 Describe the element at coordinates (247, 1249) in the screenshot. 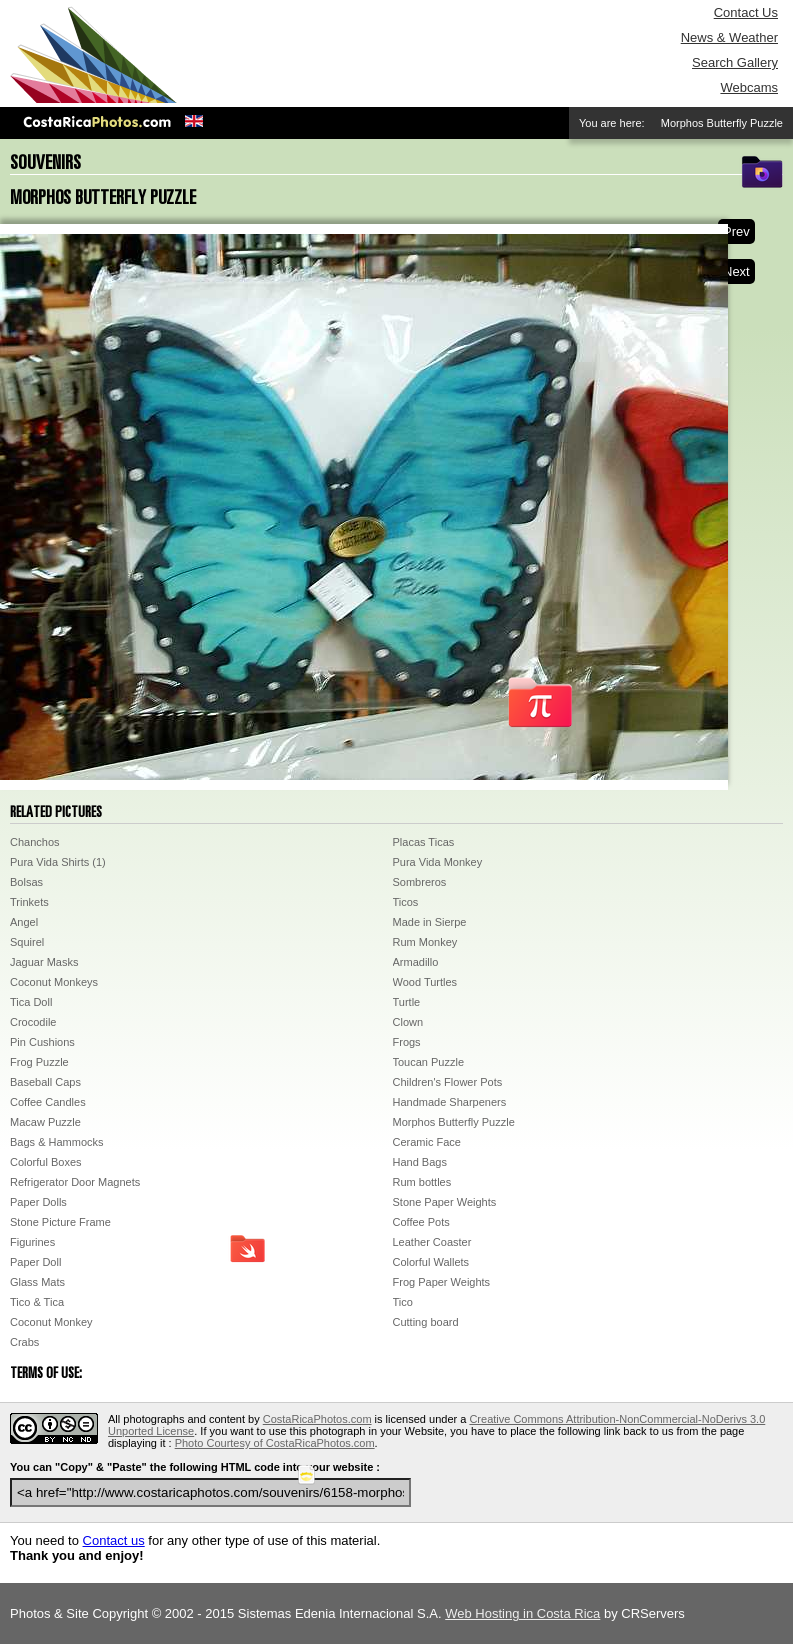

I see `open folder containing swift programming projects` at that location.